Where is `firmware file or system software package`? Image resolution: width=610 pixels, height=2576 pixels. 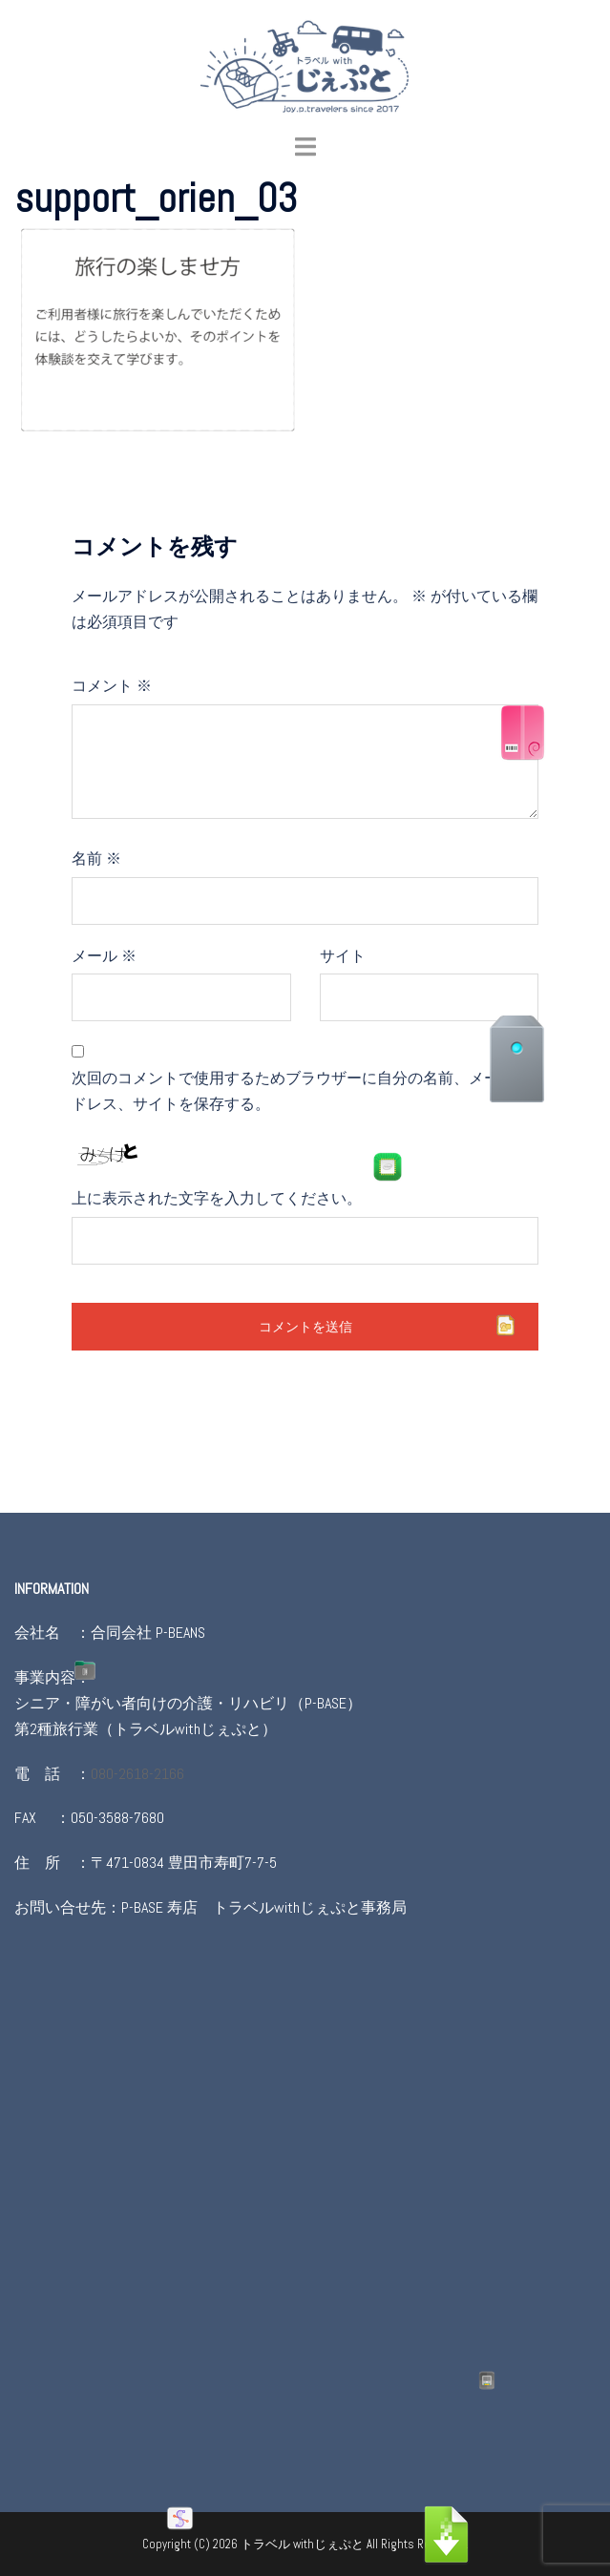
firmware file or system software package is located at coordinates (388, 1167).